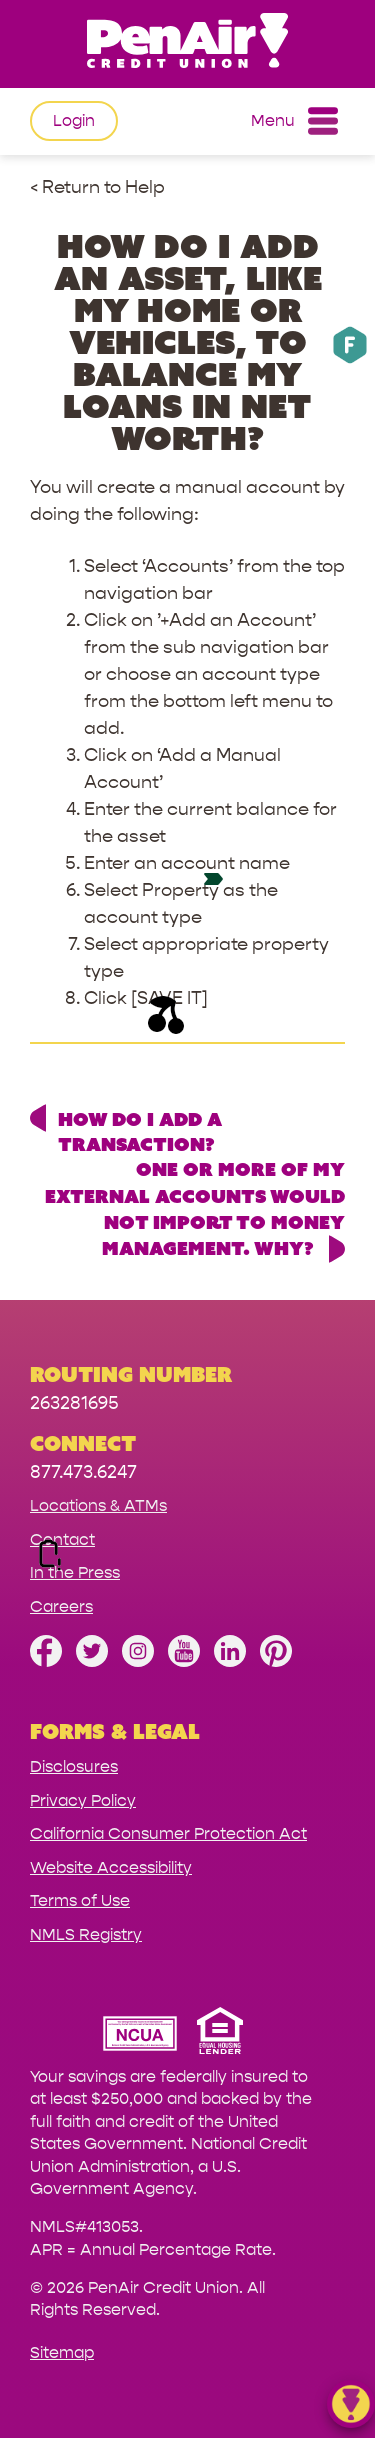  What do you see at coordinates (48, 1553) in the screenshot?
I see `indicates low battery warning` at bounding box center [48, 1553].